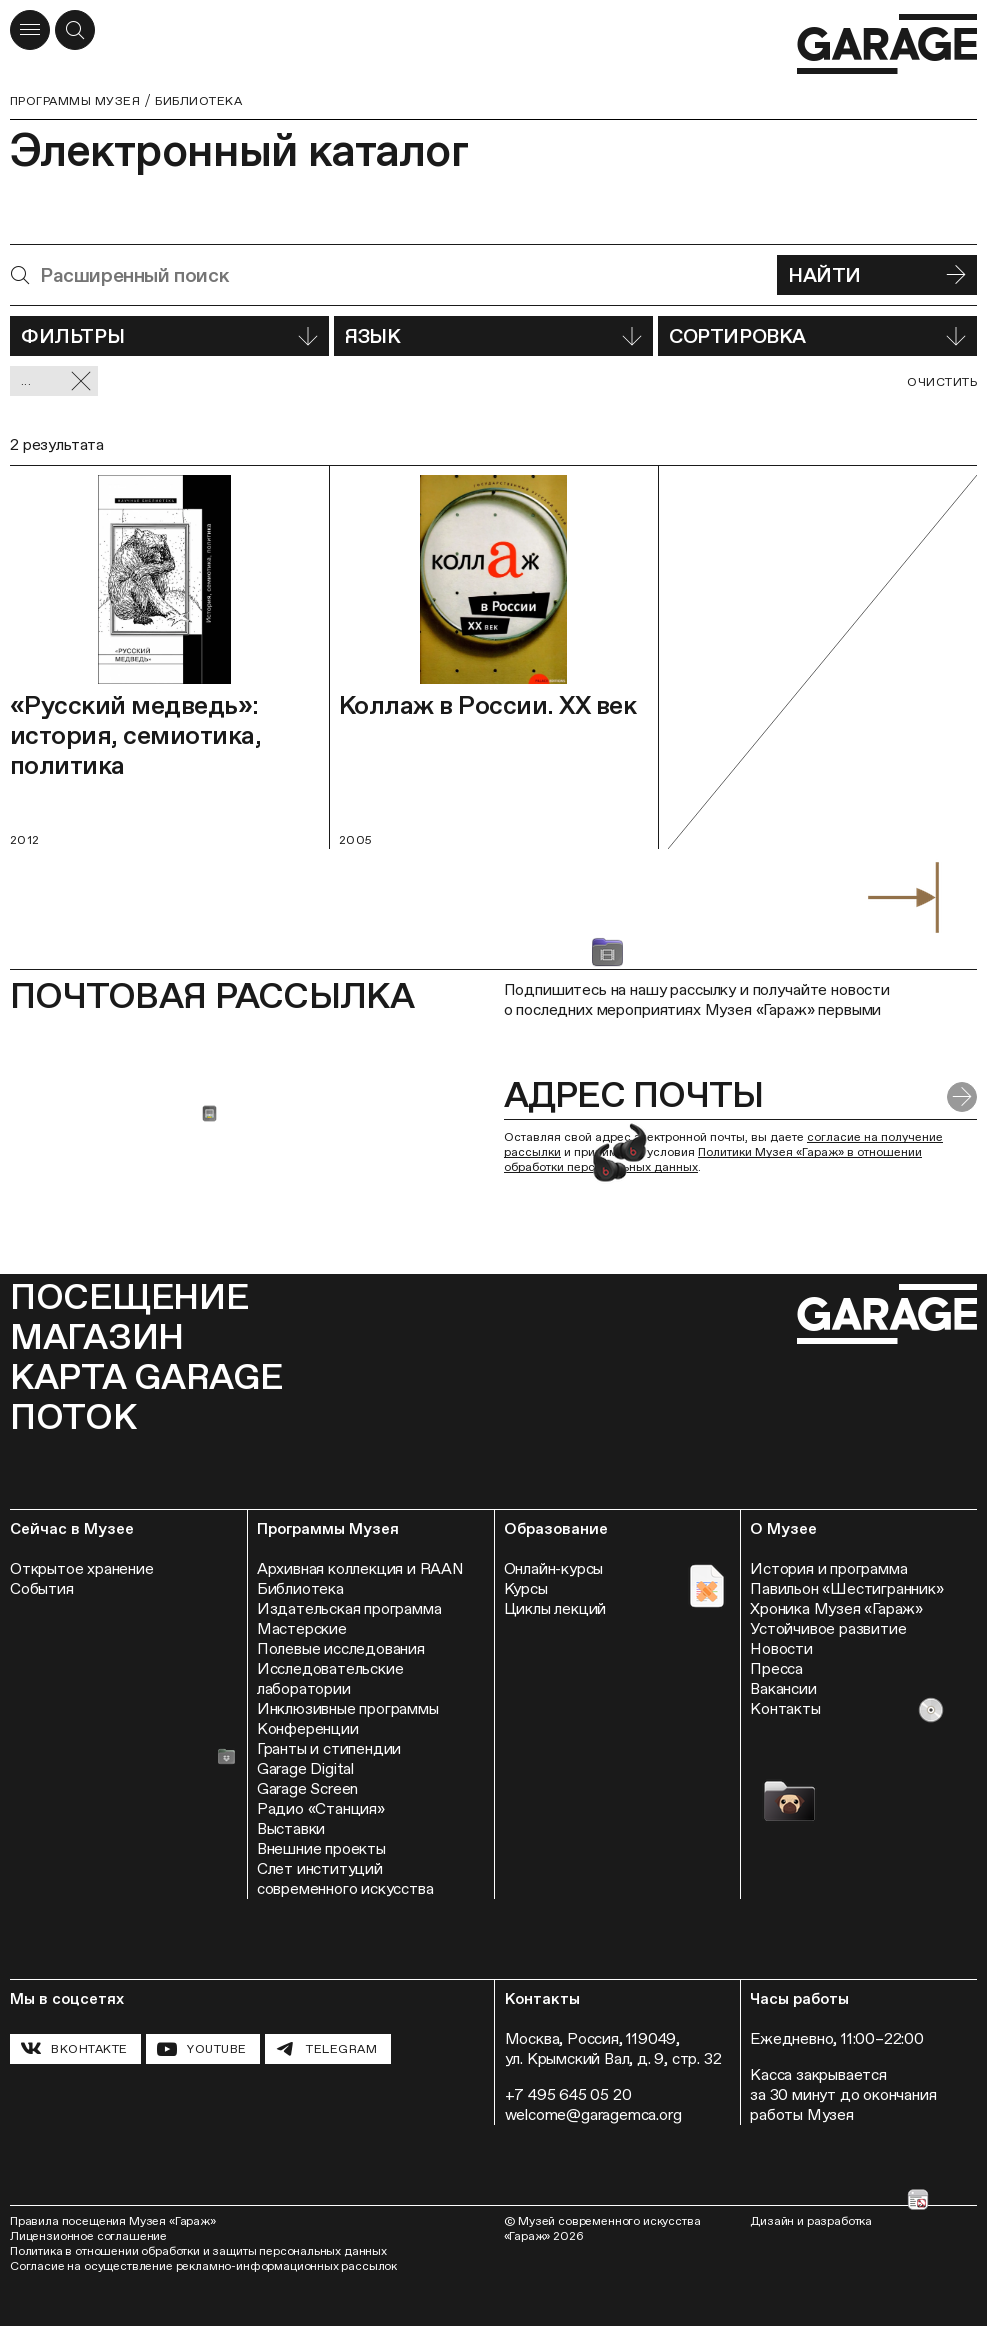  What do you see at coordinates (209, 1113) in the screenshot?
I see `indicates a ROM file type` at bounding box center [209, 1113].